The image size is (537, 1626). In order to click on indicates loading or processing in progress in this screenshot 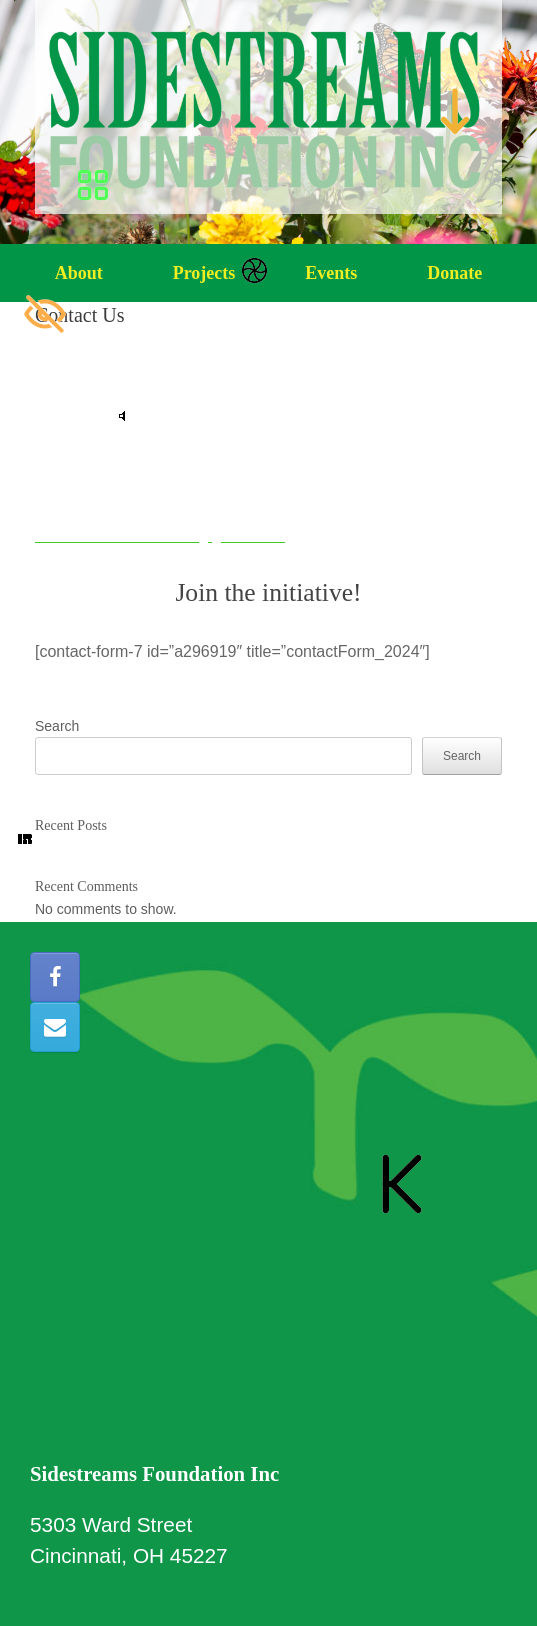, I will do `click(254, 270)`.